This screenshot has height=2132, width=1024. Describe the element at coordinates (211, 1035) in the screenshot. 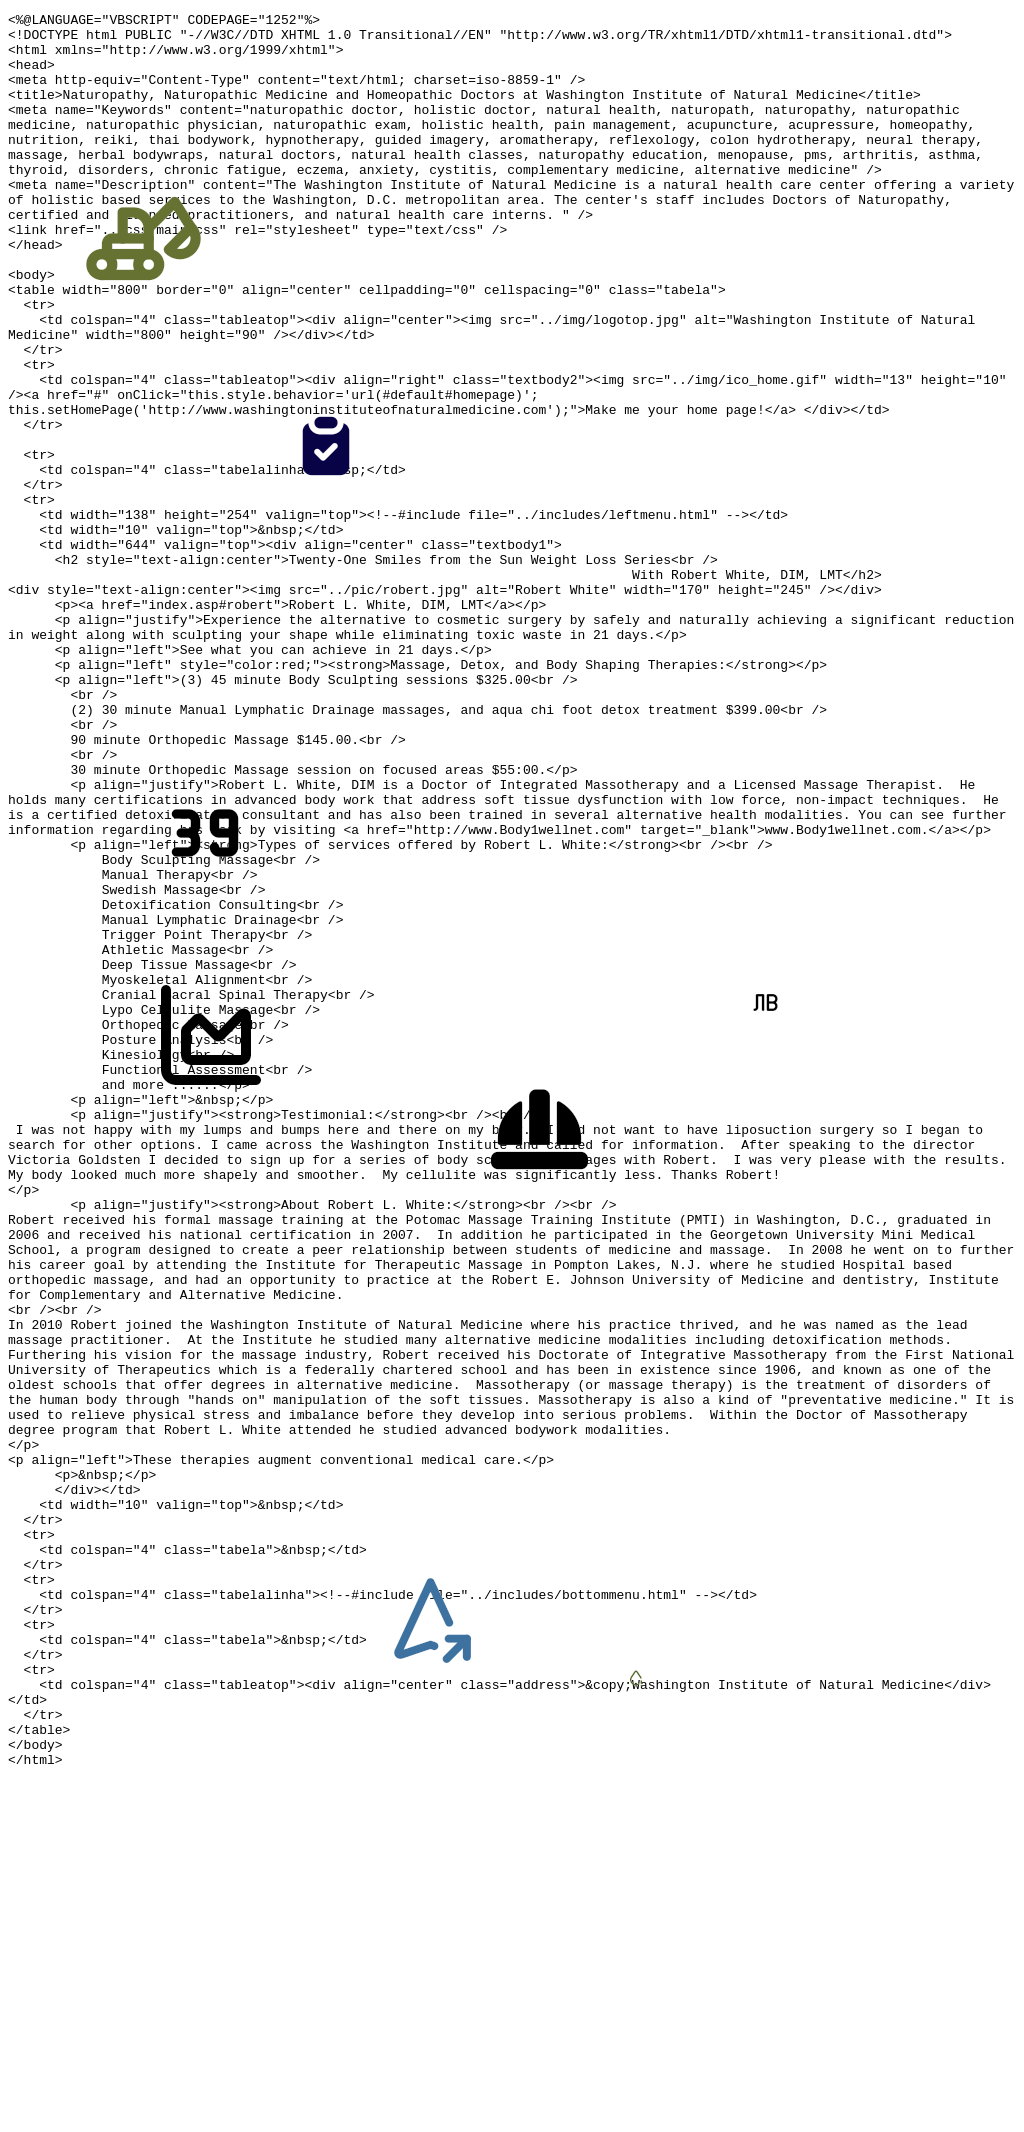

I see `view area chart analytics` at that location.